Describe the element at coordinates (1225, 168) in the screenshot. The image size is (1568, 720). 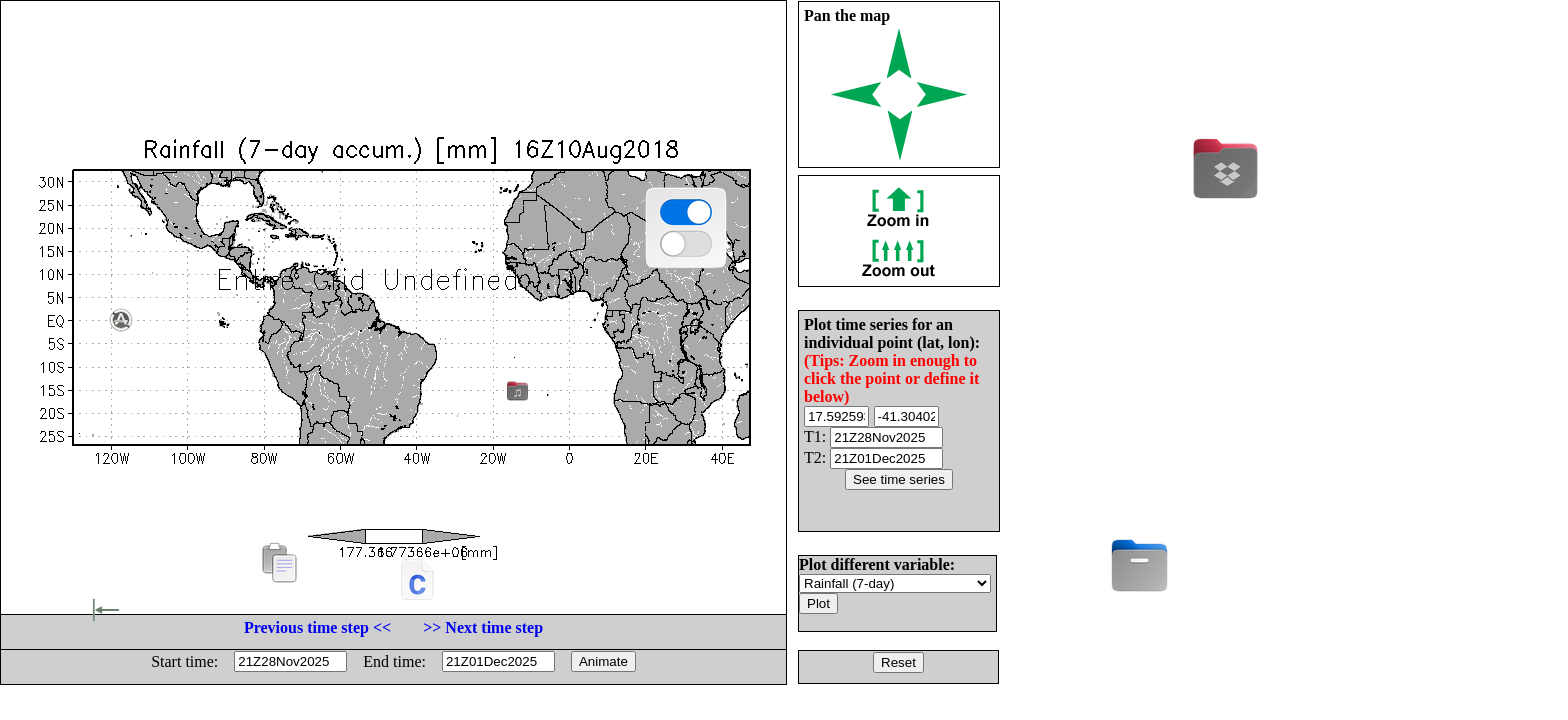
I see `open your dropbox synced folder` at that location.